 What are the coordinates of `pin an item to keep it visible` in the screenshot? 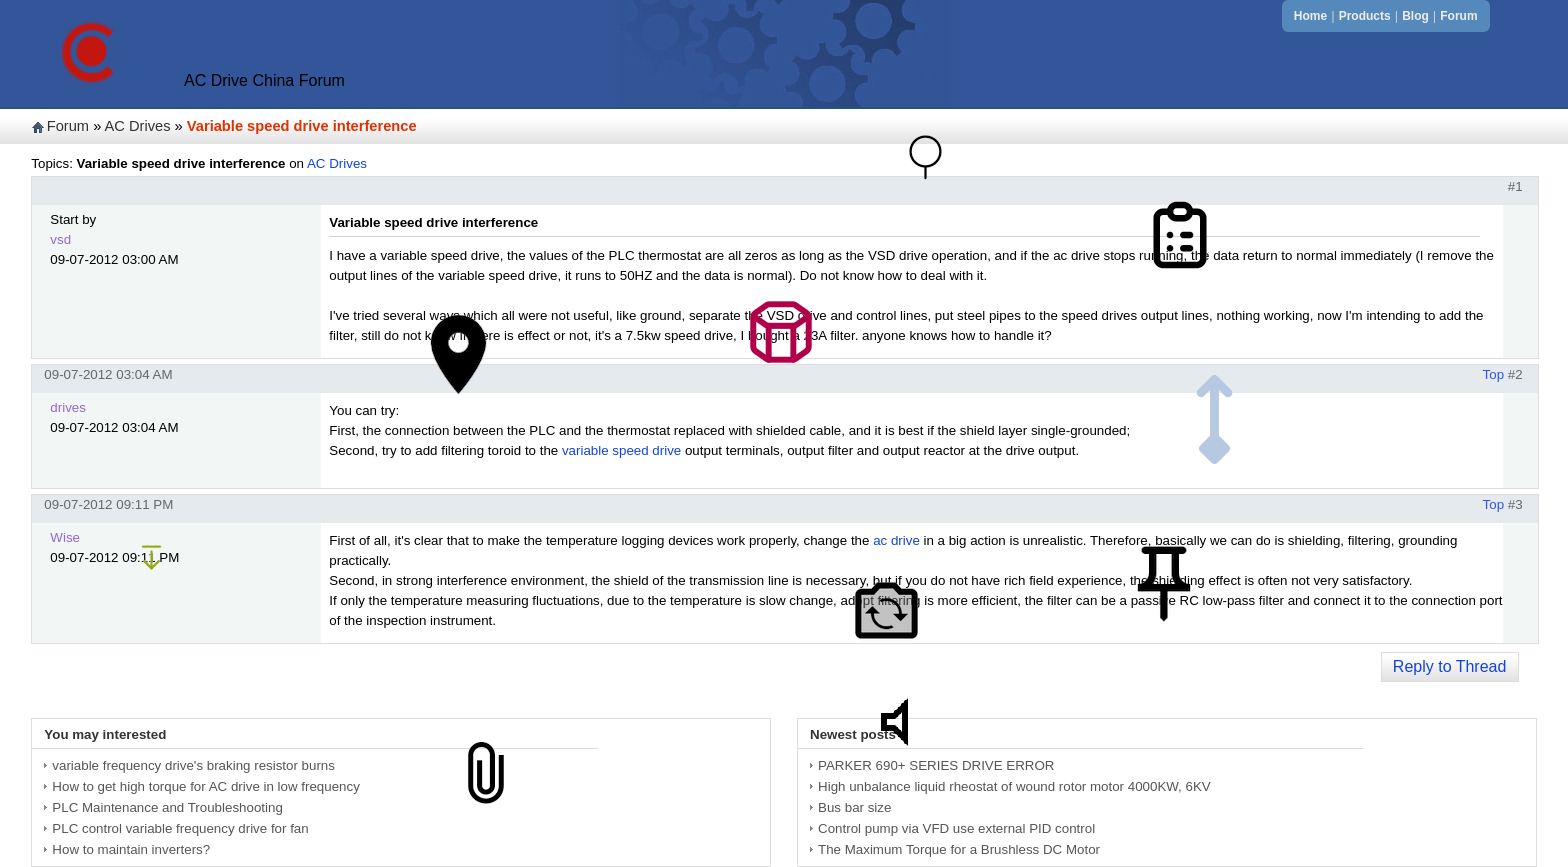 It's located at (1164, 584).